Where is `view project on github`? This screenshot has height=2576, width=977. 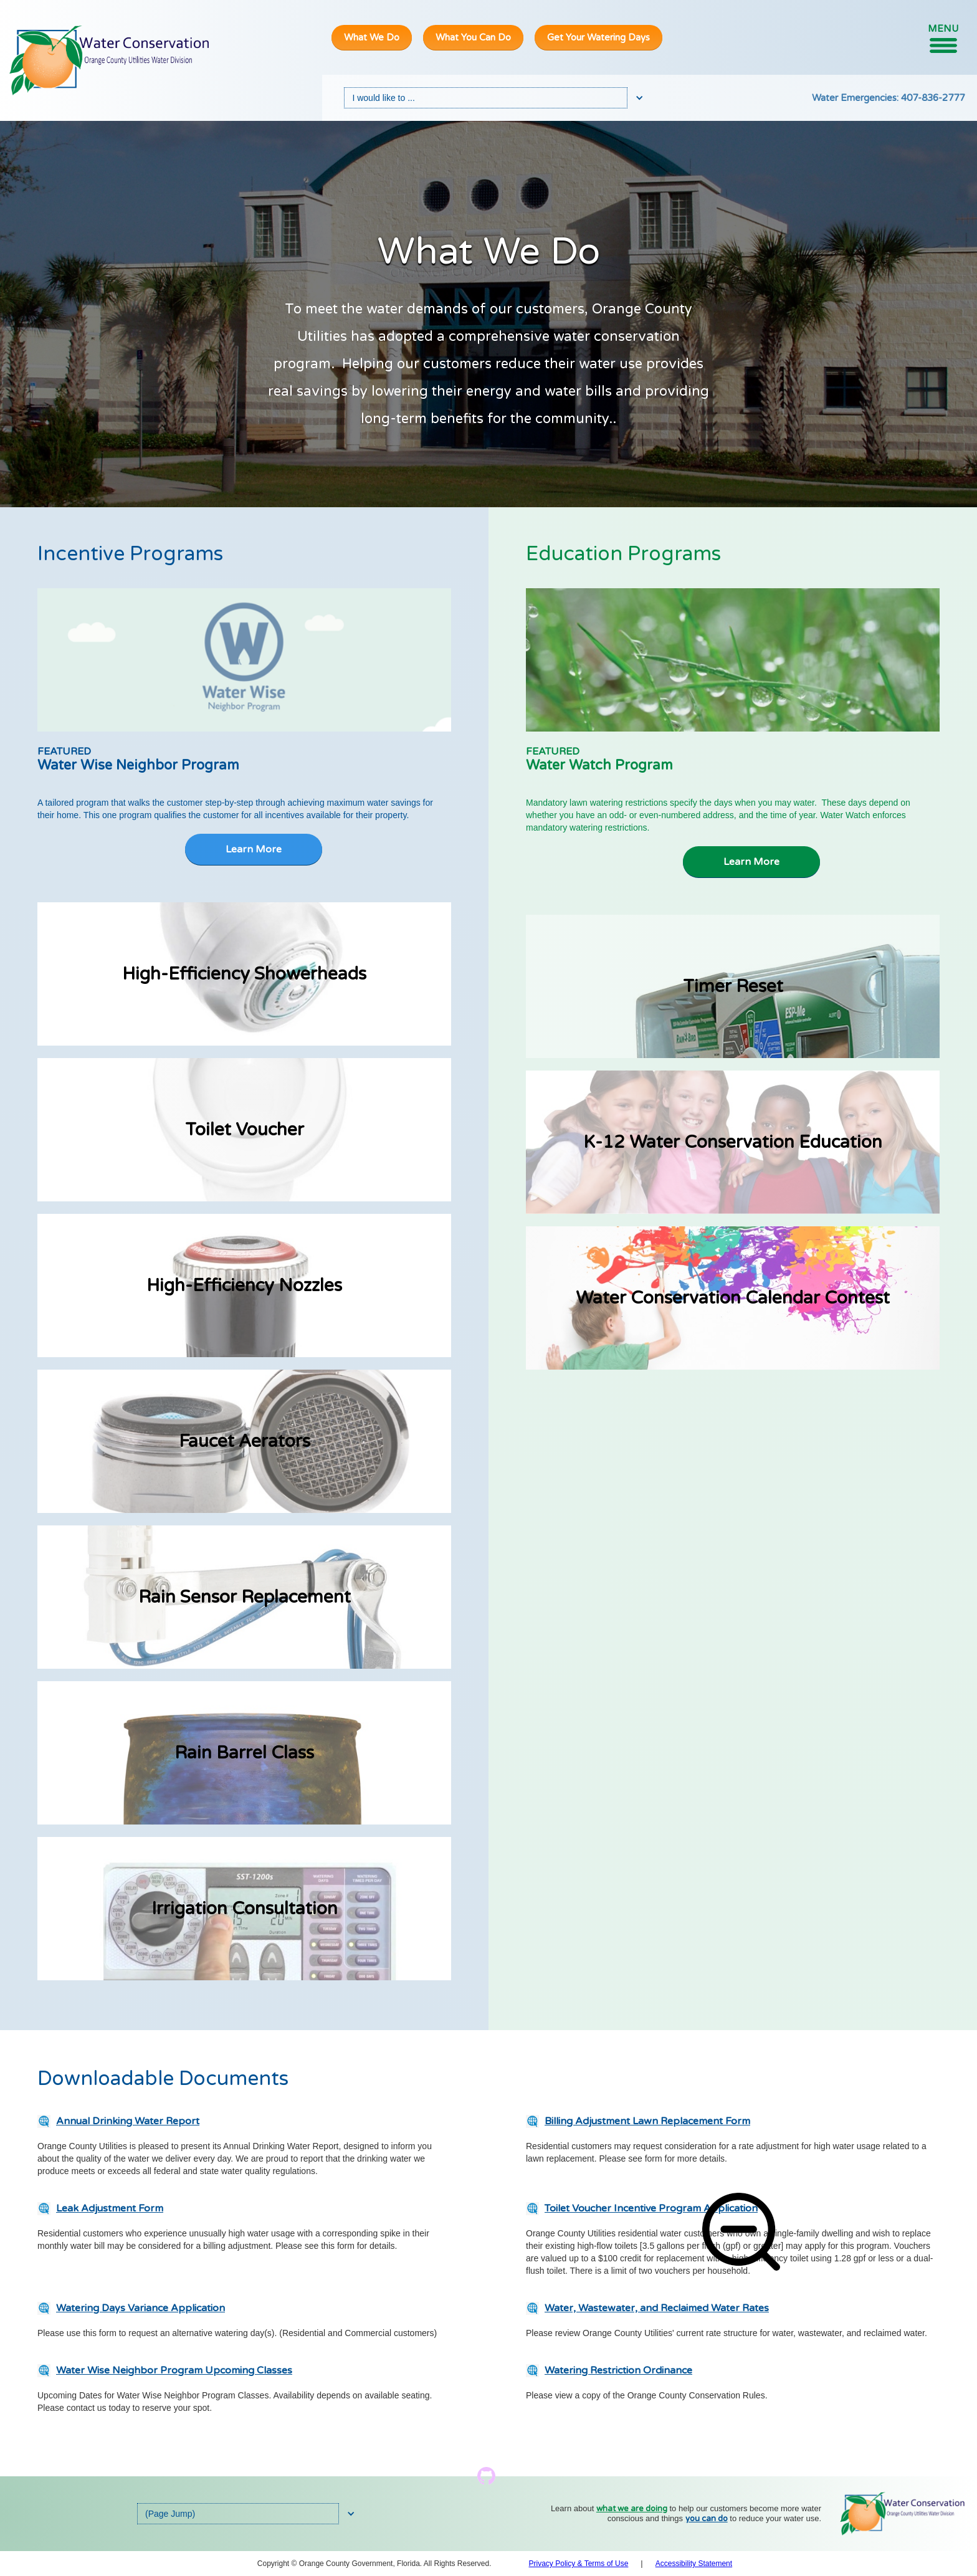
view project on github is located at coordinates (486, 2476).